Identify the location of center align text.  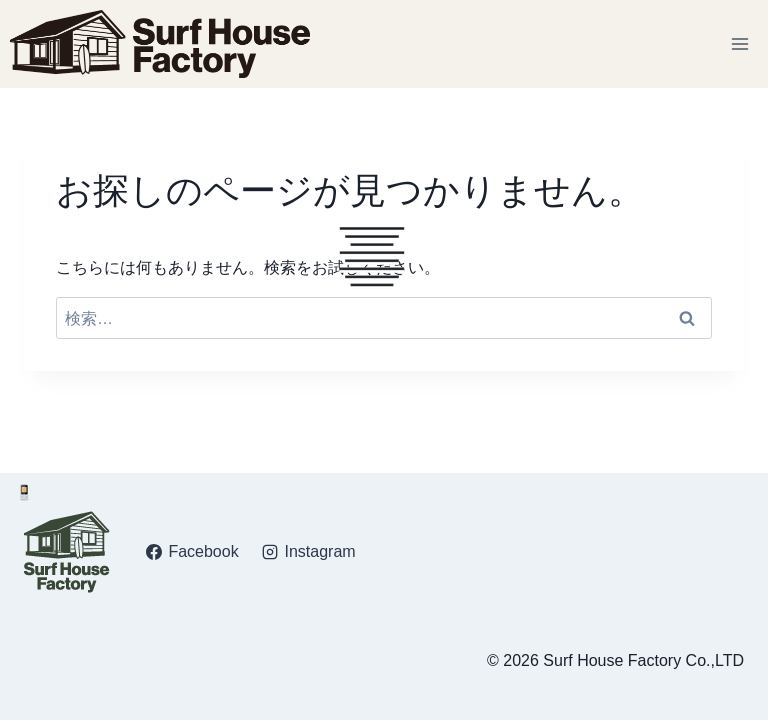
(372, 258).